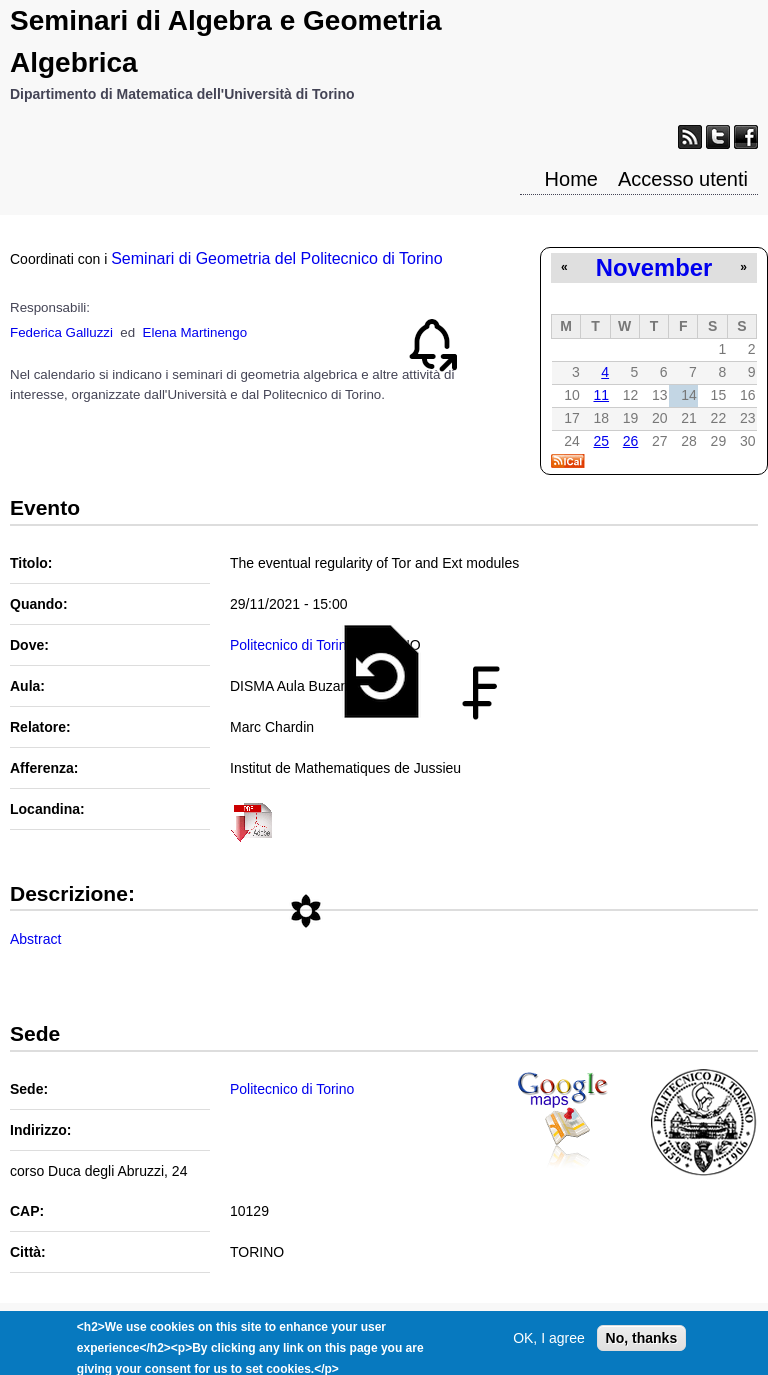 This screenshot has width=768, height=1375. Describe the element at coordinates (381, 671) in the screenshot. I see `restore a previous version of a document` at that location.